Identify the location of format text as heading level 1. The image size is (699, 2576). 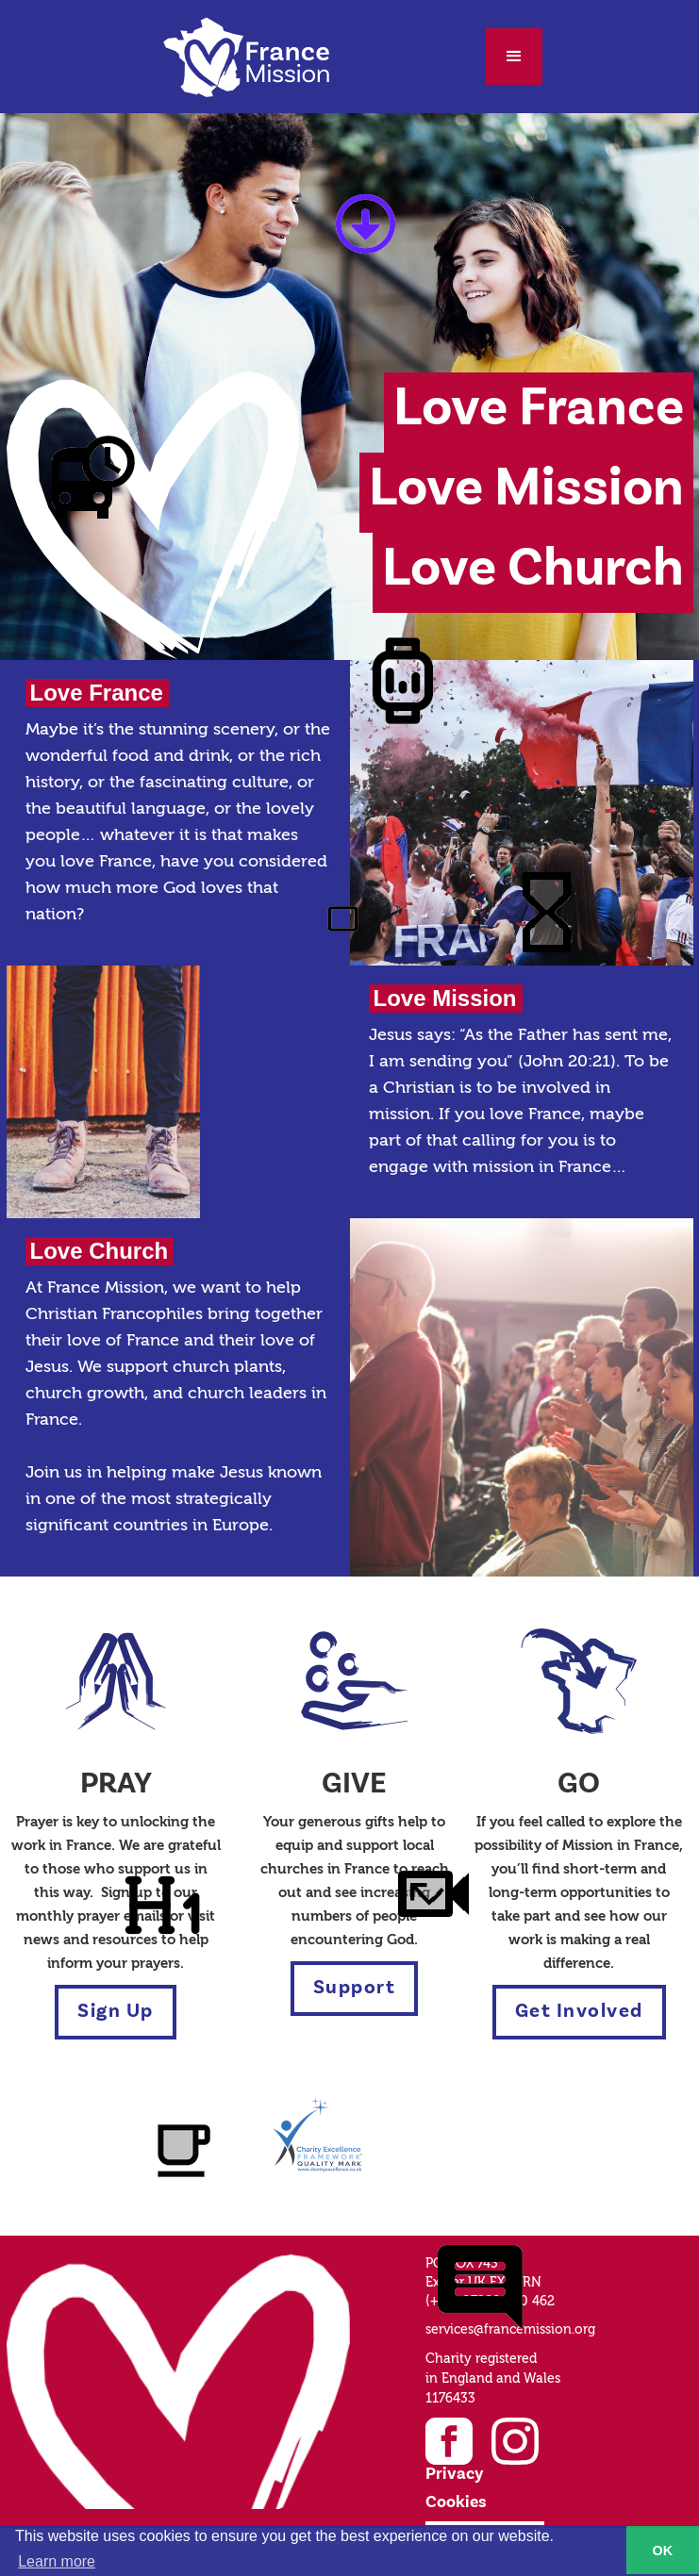
(166, 1905).